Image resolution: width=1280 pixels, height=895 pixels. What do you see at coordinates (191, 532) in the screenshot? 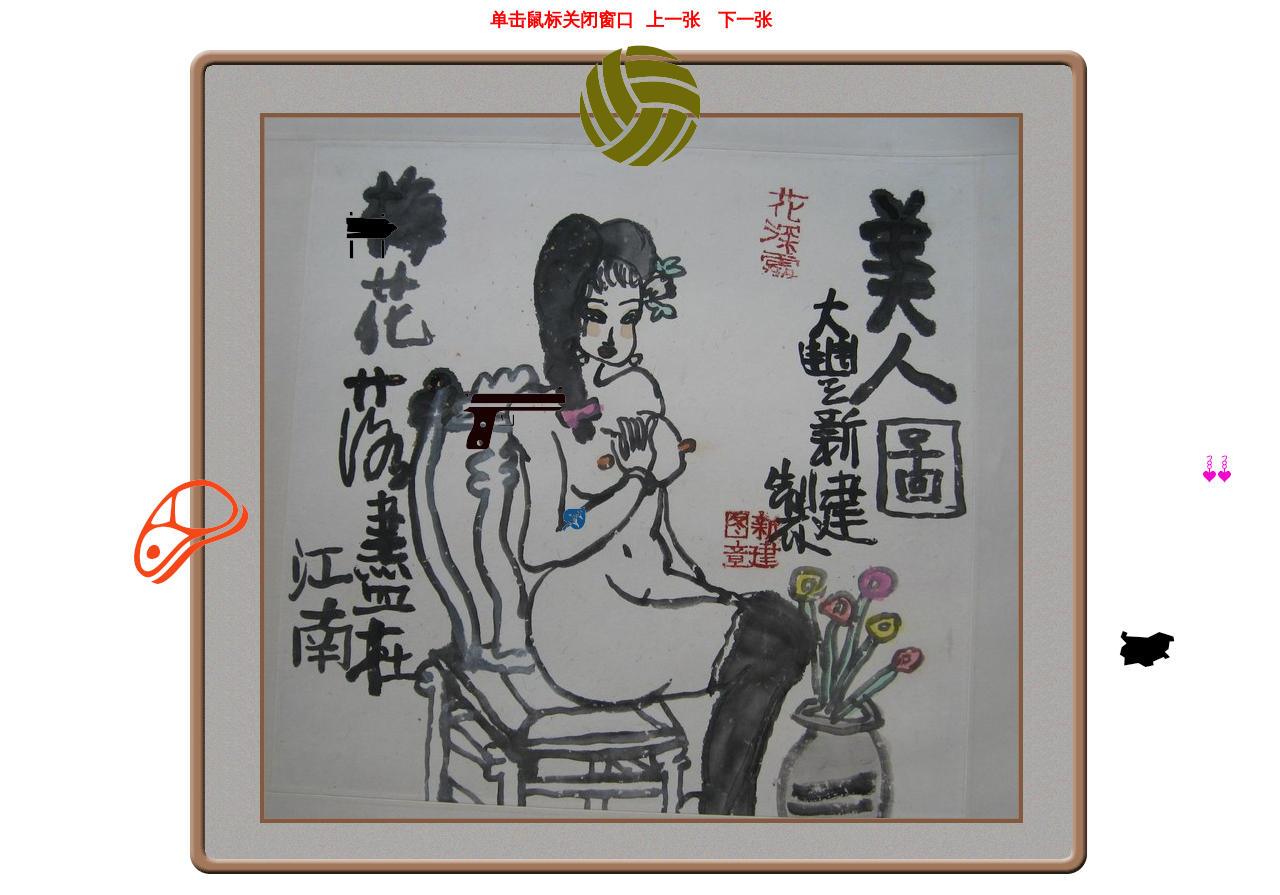
I see `browse meat or protein food options` at bounding box center [191, 532].